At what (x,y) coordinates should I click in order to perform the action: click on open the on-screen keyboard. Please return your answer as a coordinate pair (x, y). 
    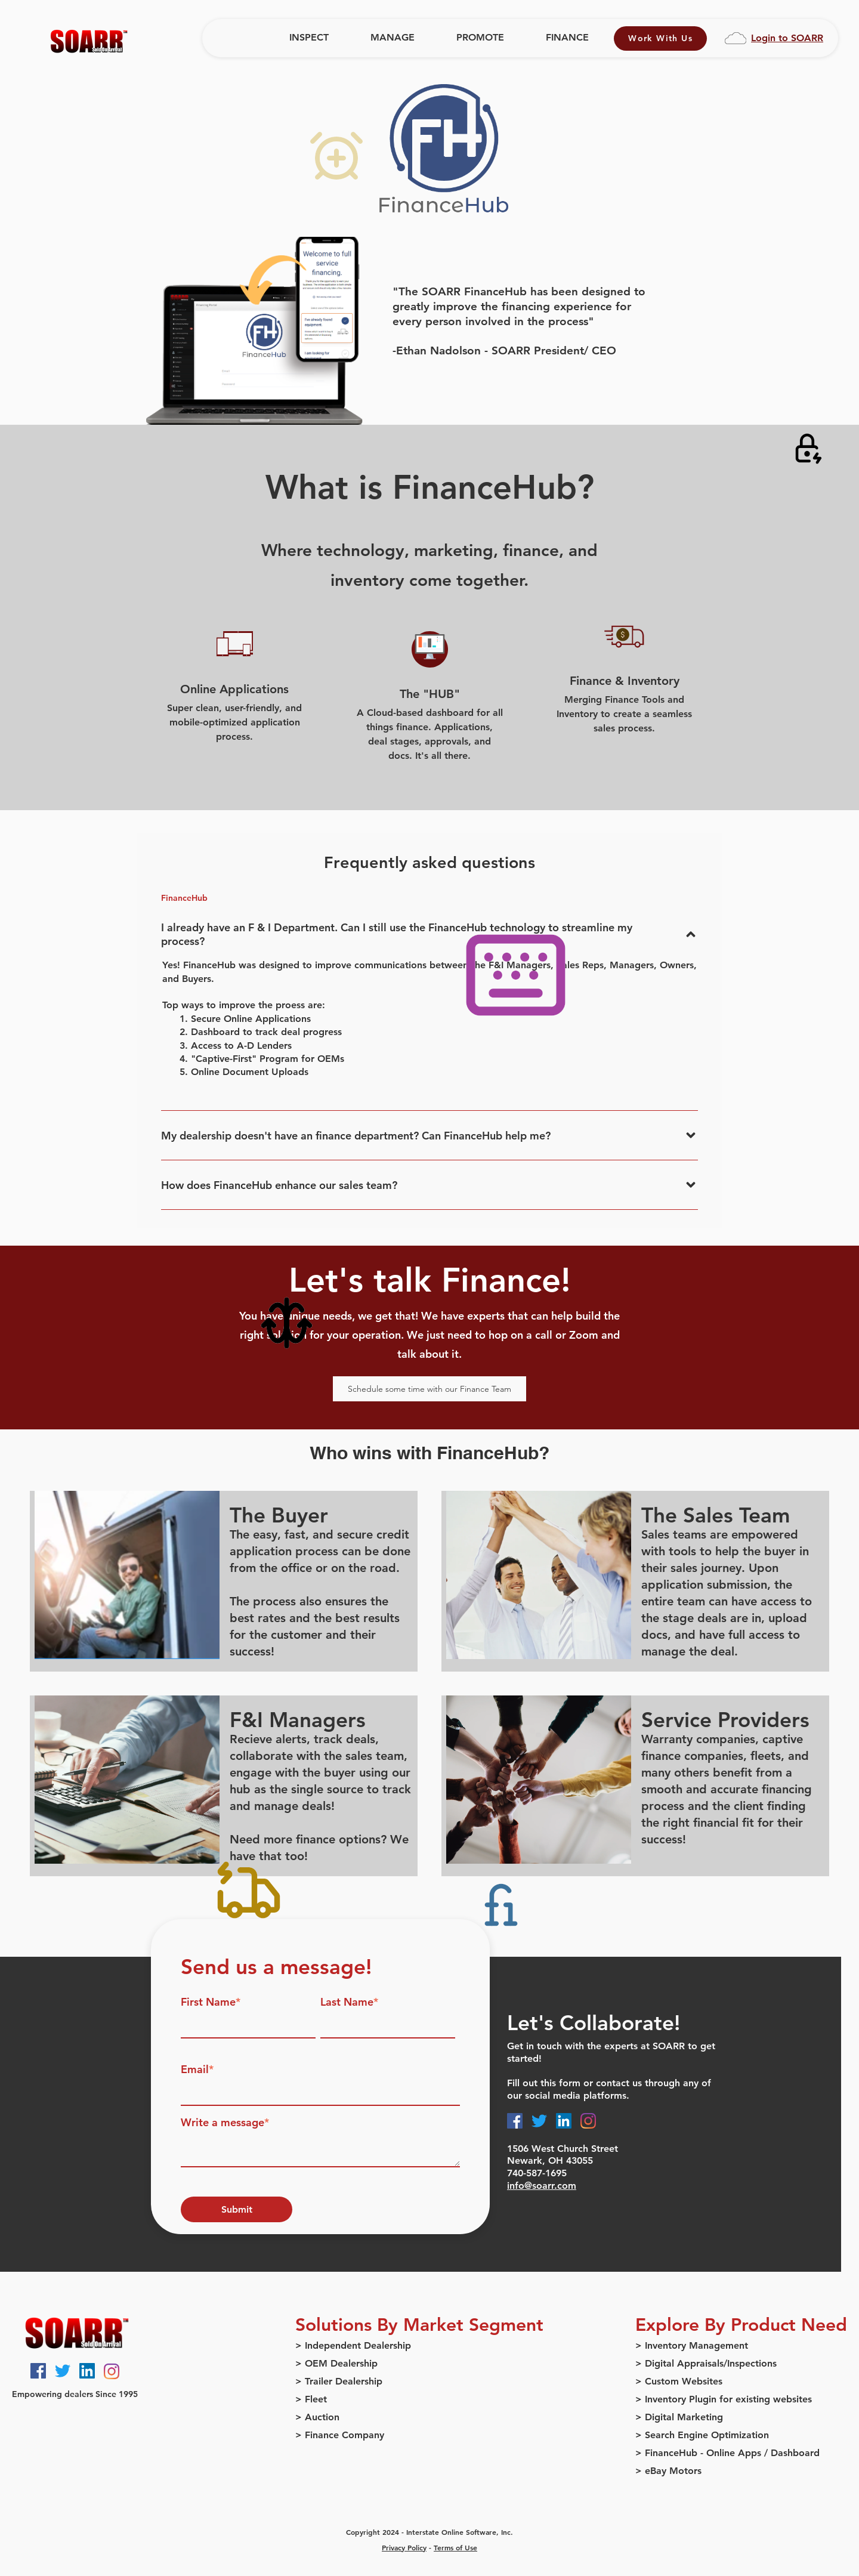
    Looking at the image, I should click on (515, 975).